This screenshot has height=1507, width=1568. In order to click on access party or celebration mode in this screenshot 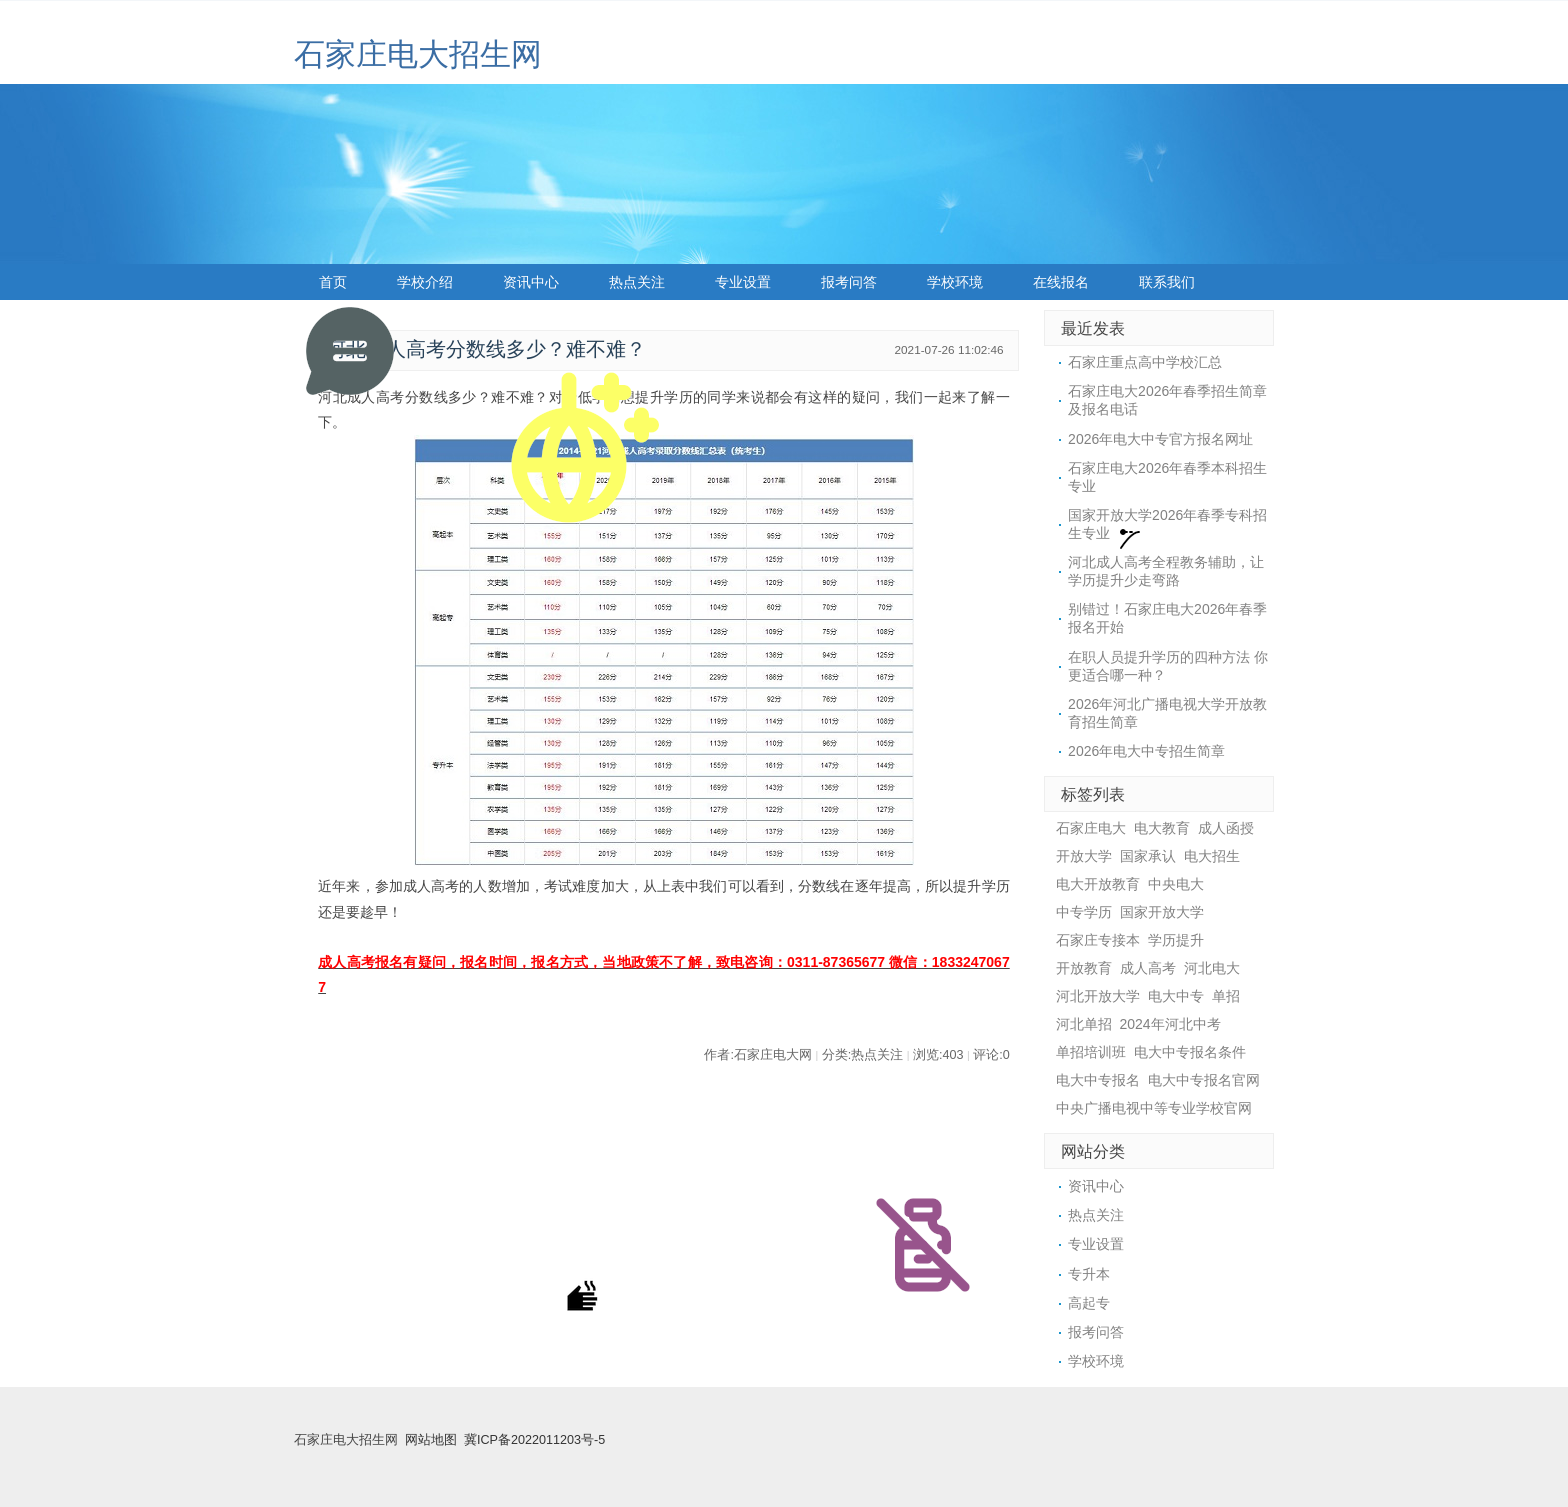, I will do `click(579, 450)`.